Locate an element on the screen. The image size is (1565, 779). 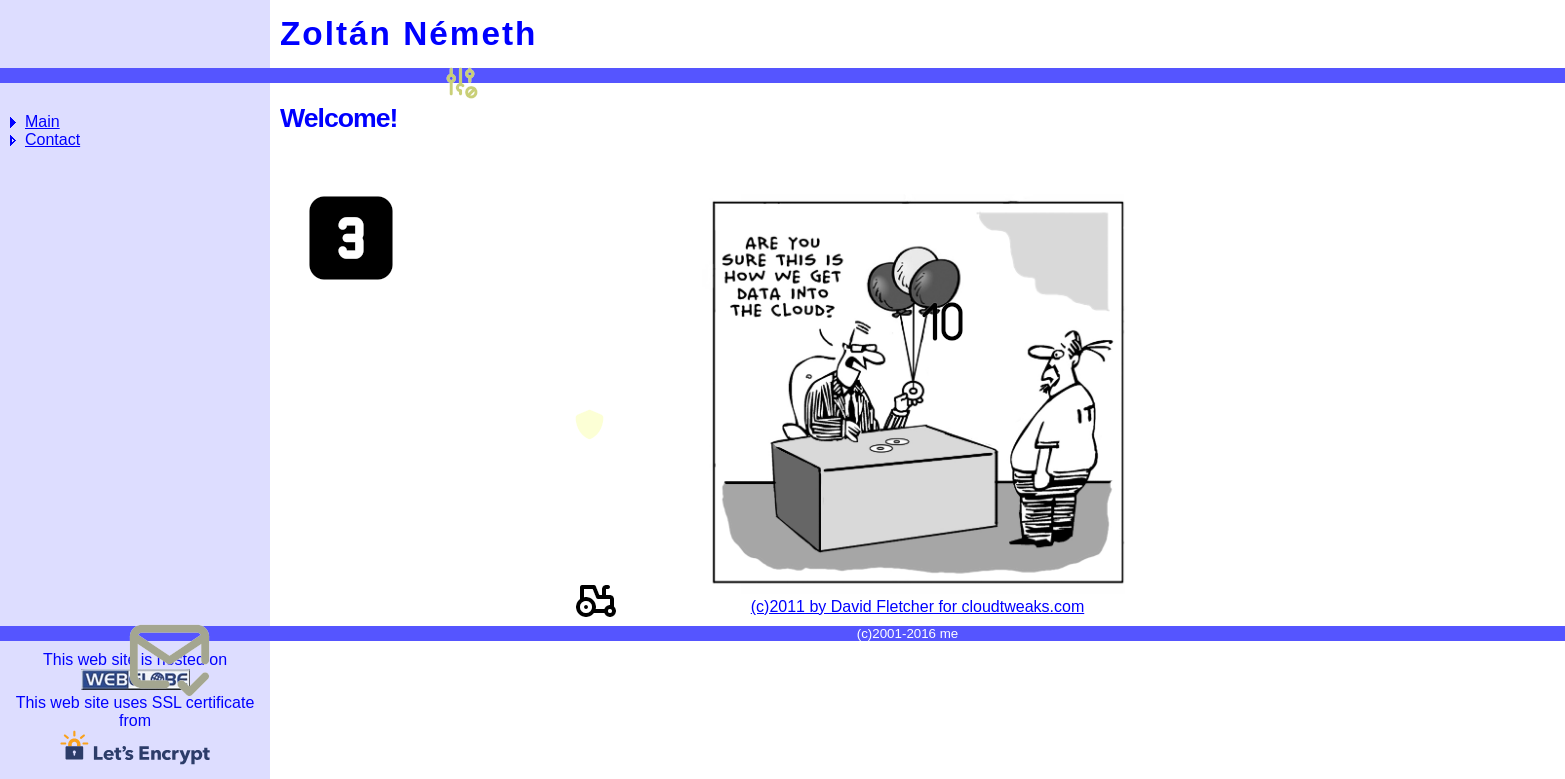
cancel or reset filter settings is located at coordinates (460, 81).